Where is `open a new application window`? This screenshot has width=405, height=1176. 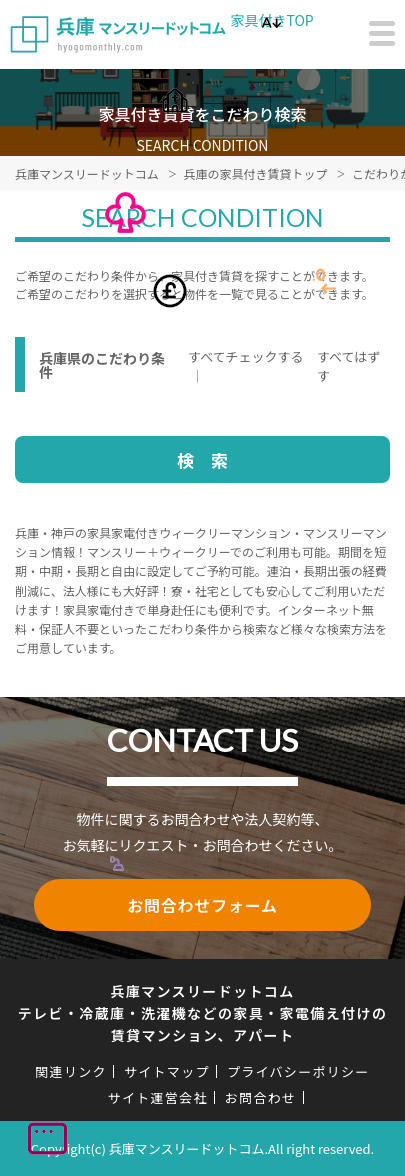 open a new application window is located at coordinates (47, 1138).